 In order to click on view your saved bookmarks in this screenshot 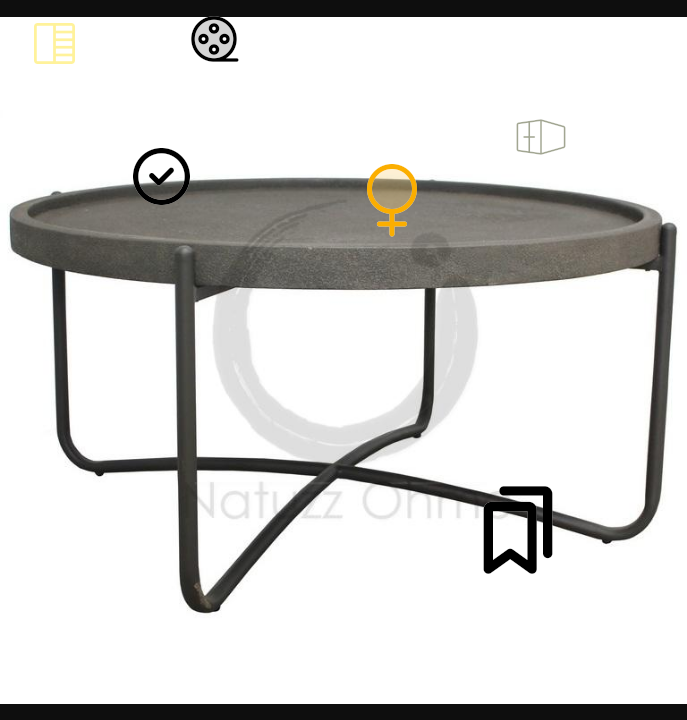, I will do `click(518, 530)`.